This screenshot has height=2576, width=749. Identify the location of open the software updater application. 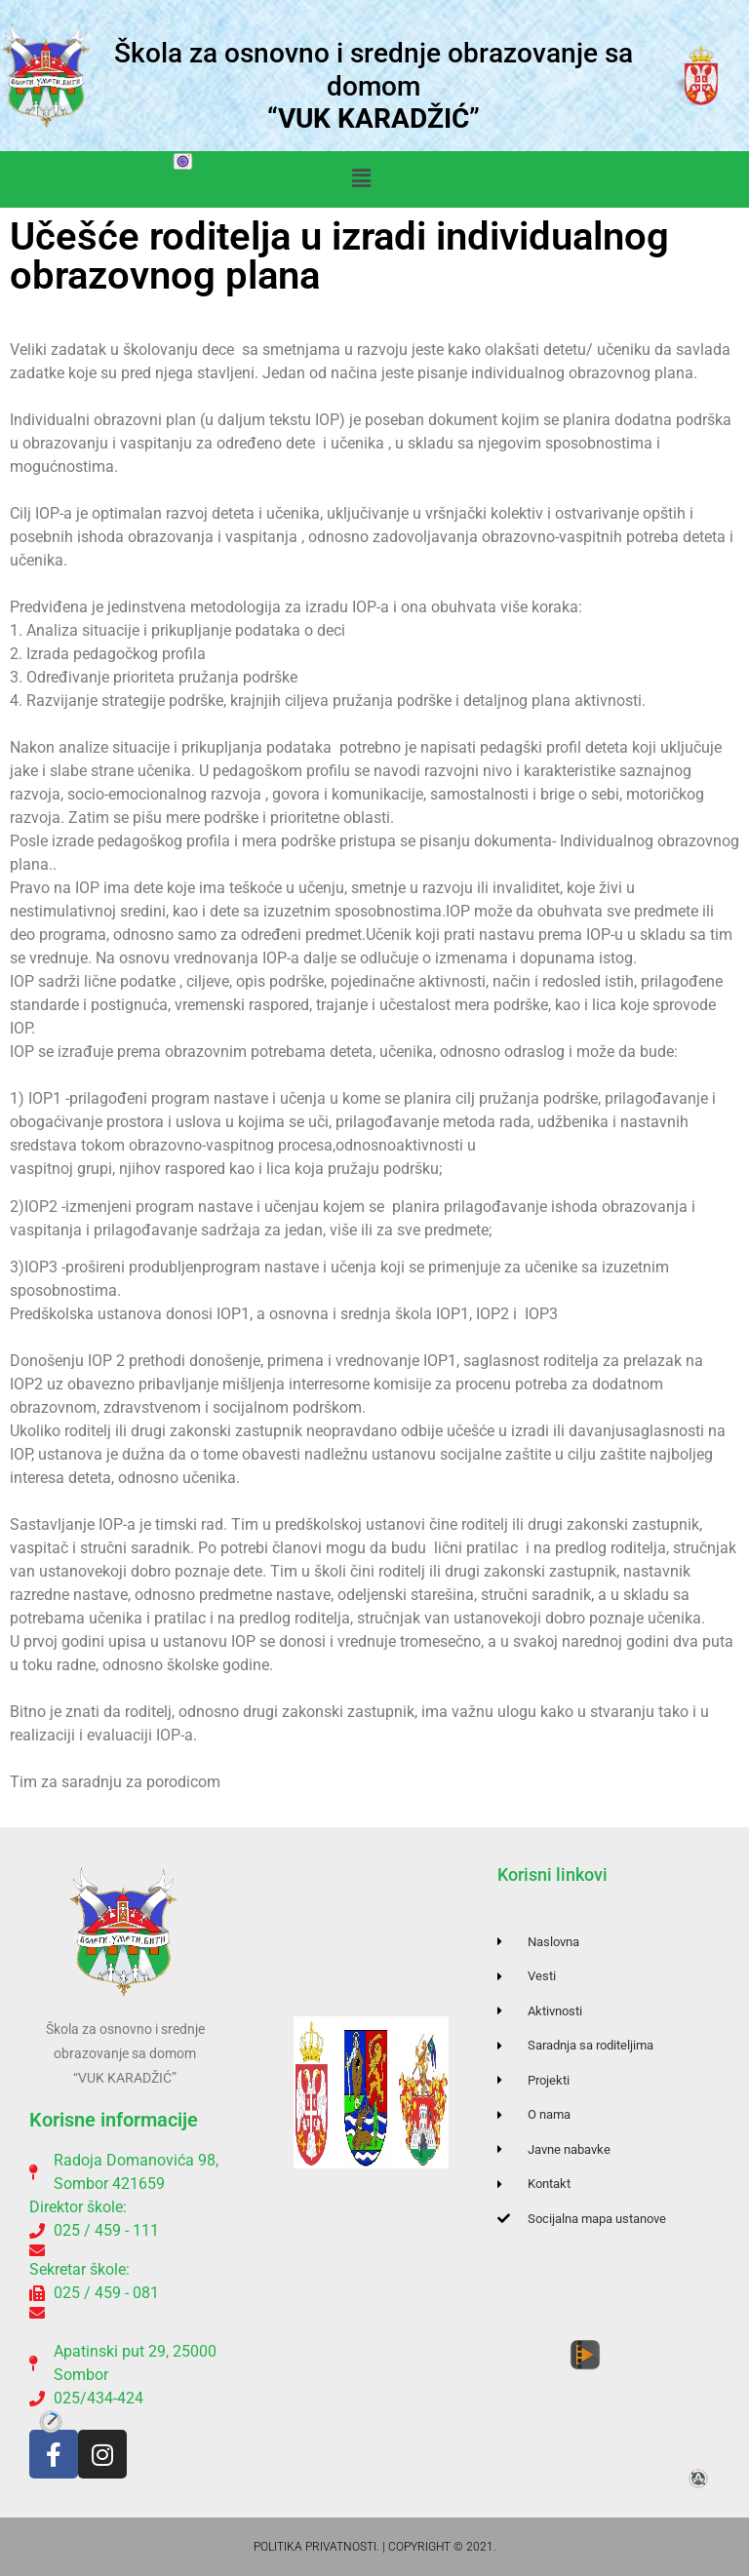
(698, 2478).